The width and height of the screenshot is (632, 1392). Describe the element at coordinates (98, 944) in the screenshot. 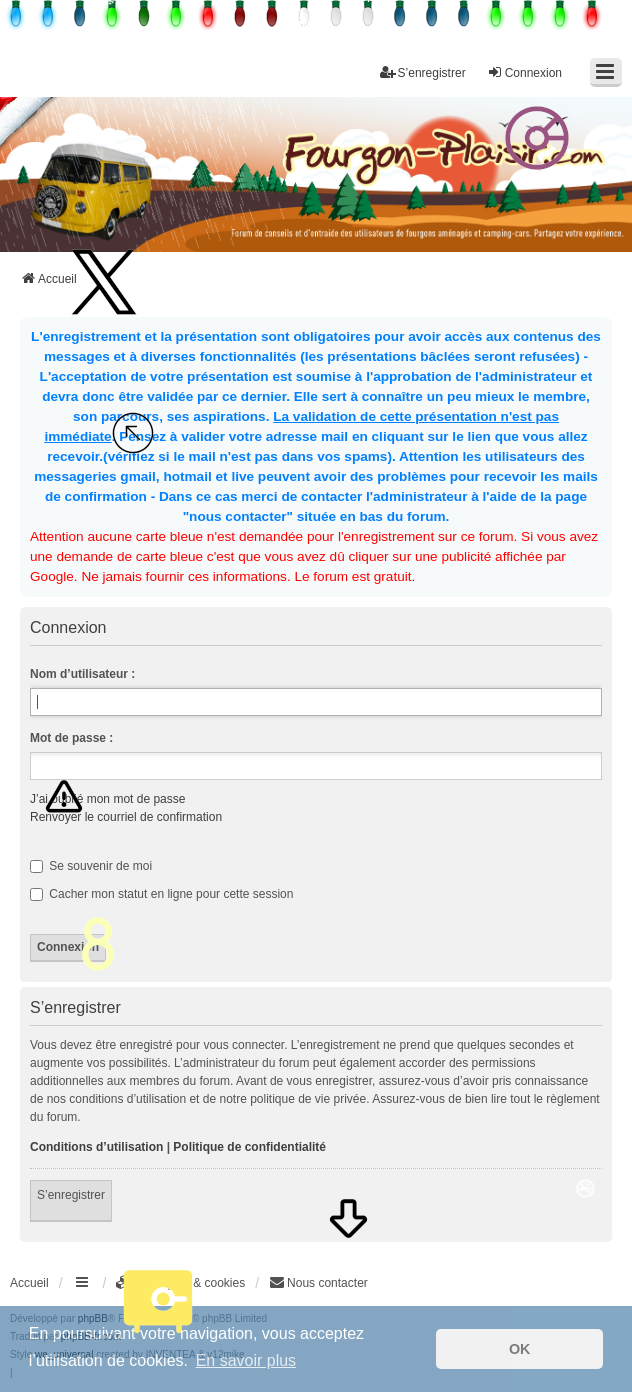

I see `indicates the number eight in a list or sequence` at that location.